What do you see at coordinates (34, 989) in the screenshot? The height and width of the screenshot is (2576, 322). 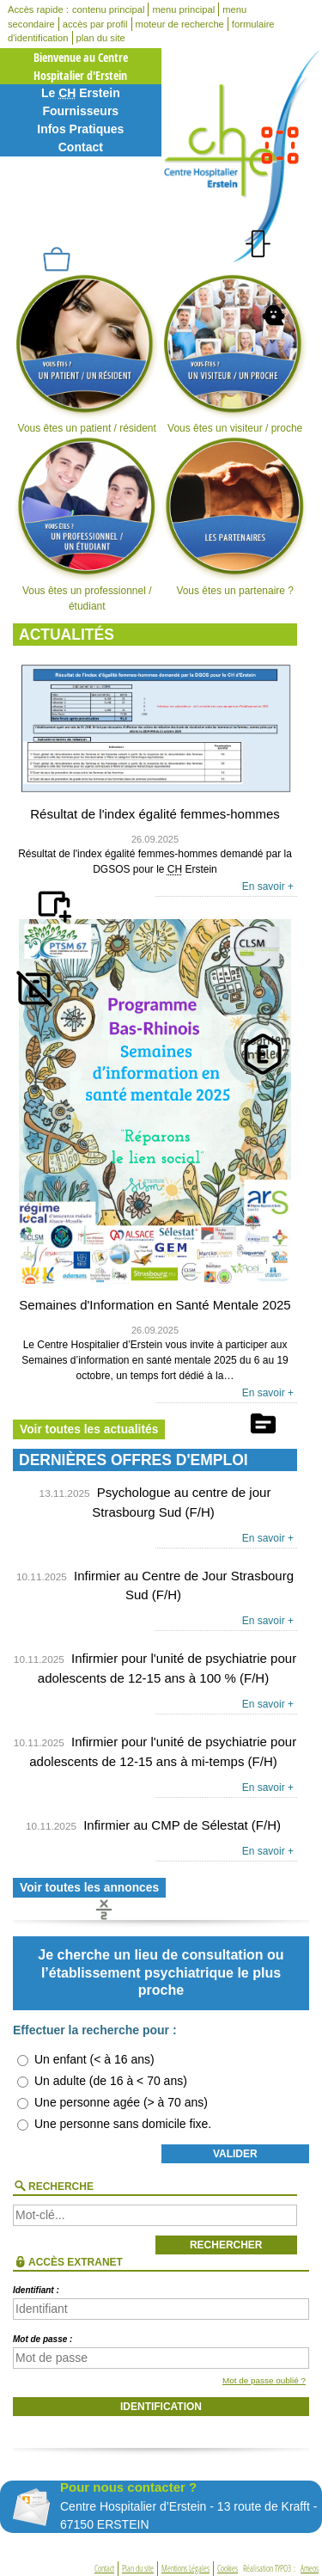 I see `explicit content filter is enabled` at bounding box center [34, 989].